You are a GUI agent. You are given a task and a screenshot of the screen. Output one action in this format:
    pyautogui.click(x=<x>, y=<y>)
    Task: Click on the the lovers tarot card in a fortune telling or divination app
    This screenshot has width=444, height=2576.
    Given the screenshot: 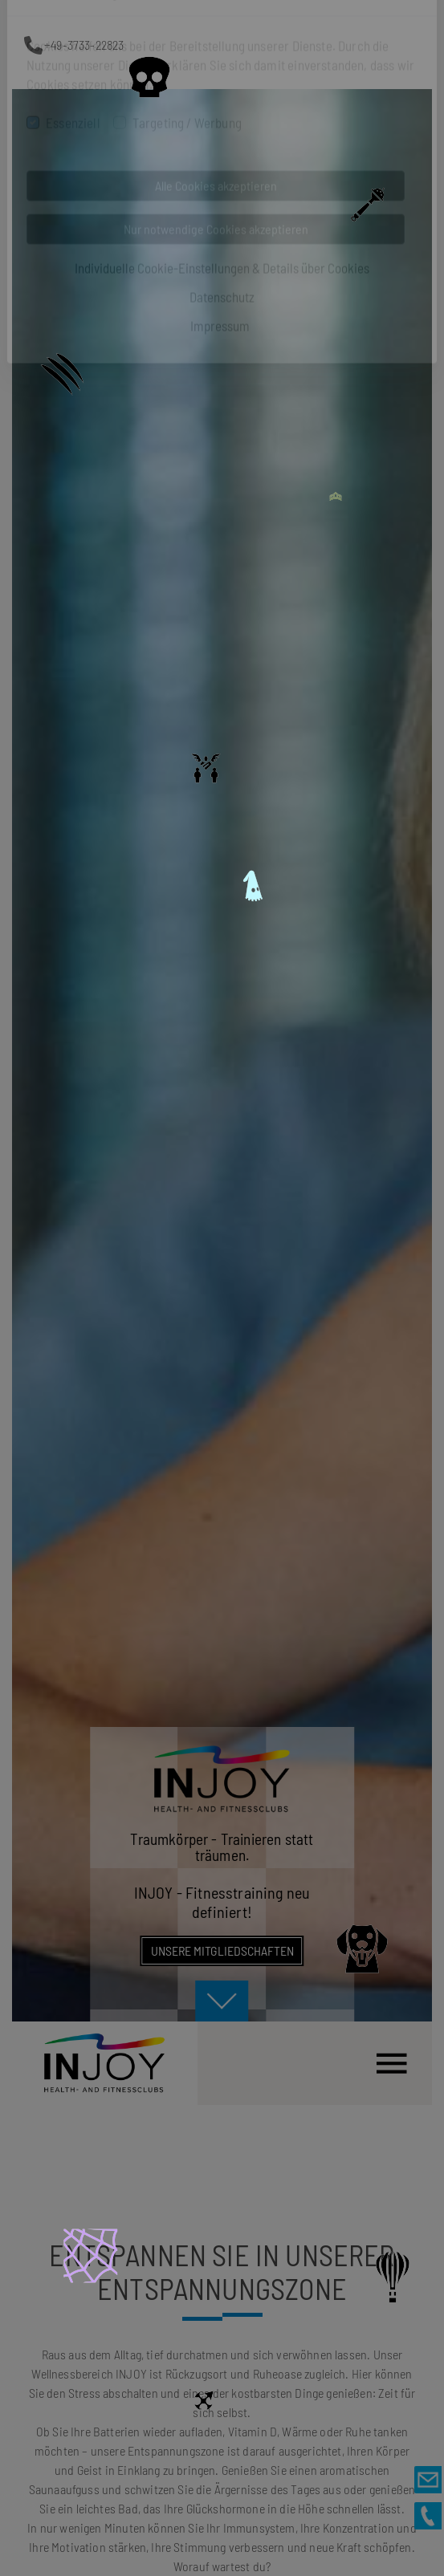 What is the action you would take?
    pyautogui.click(x=206, y=768)
    